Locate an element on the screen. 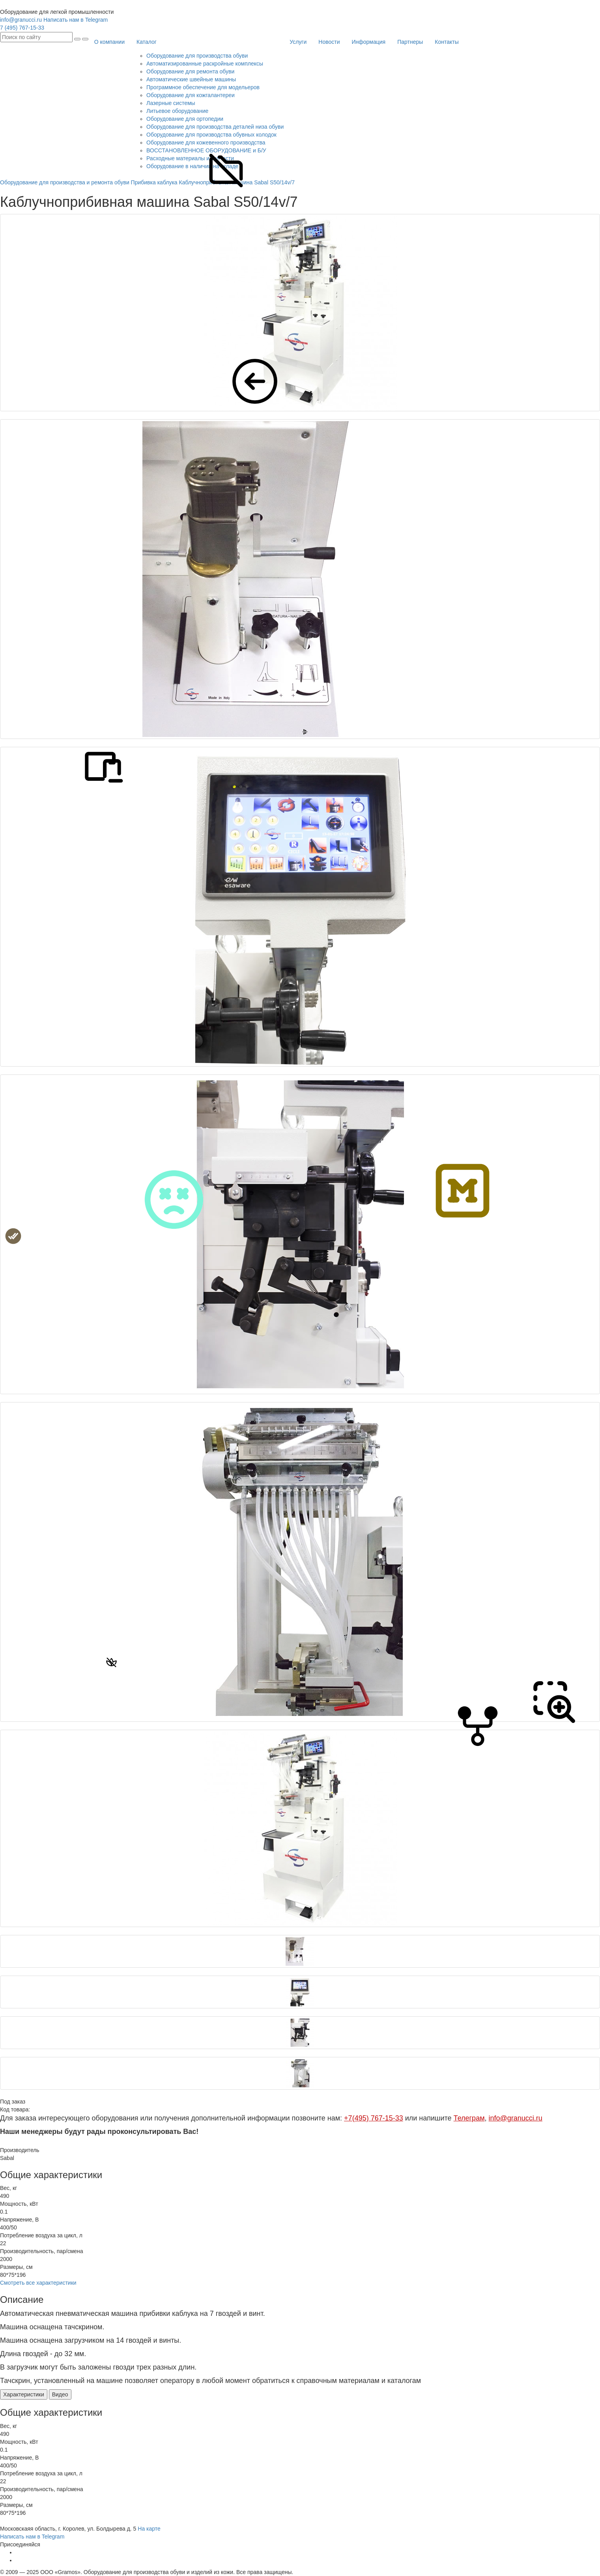 This screenshot has width=600, height=2576. zoom in on a selected area is located at coordinates (553, 1701).